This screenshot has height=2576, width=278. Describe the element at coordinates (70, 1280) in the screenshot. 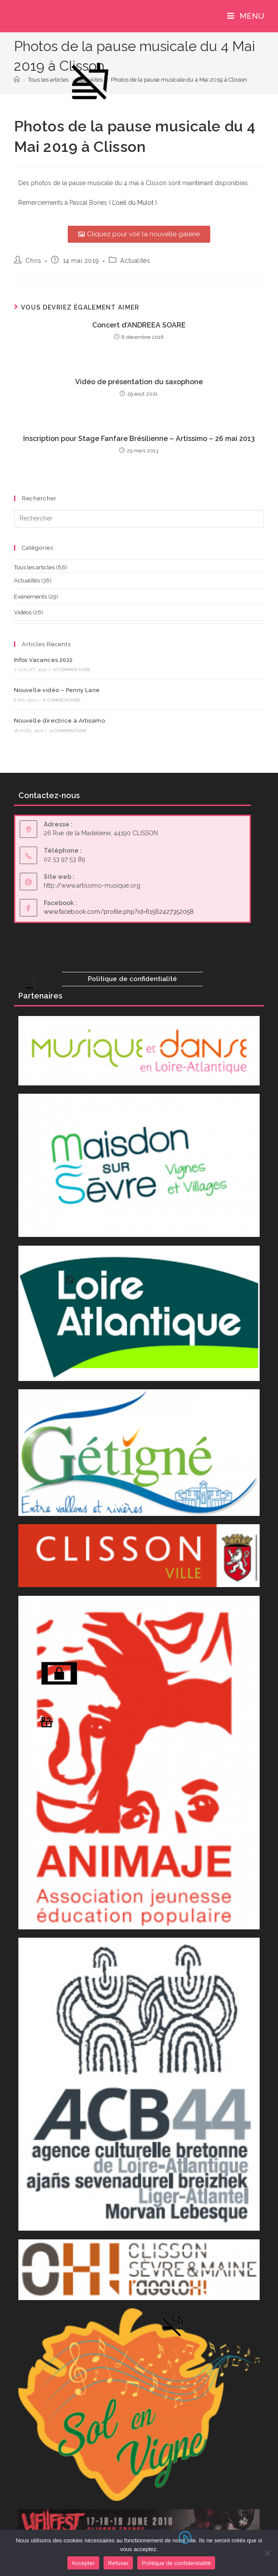

I see `enable dark mode or night theme` at that location.